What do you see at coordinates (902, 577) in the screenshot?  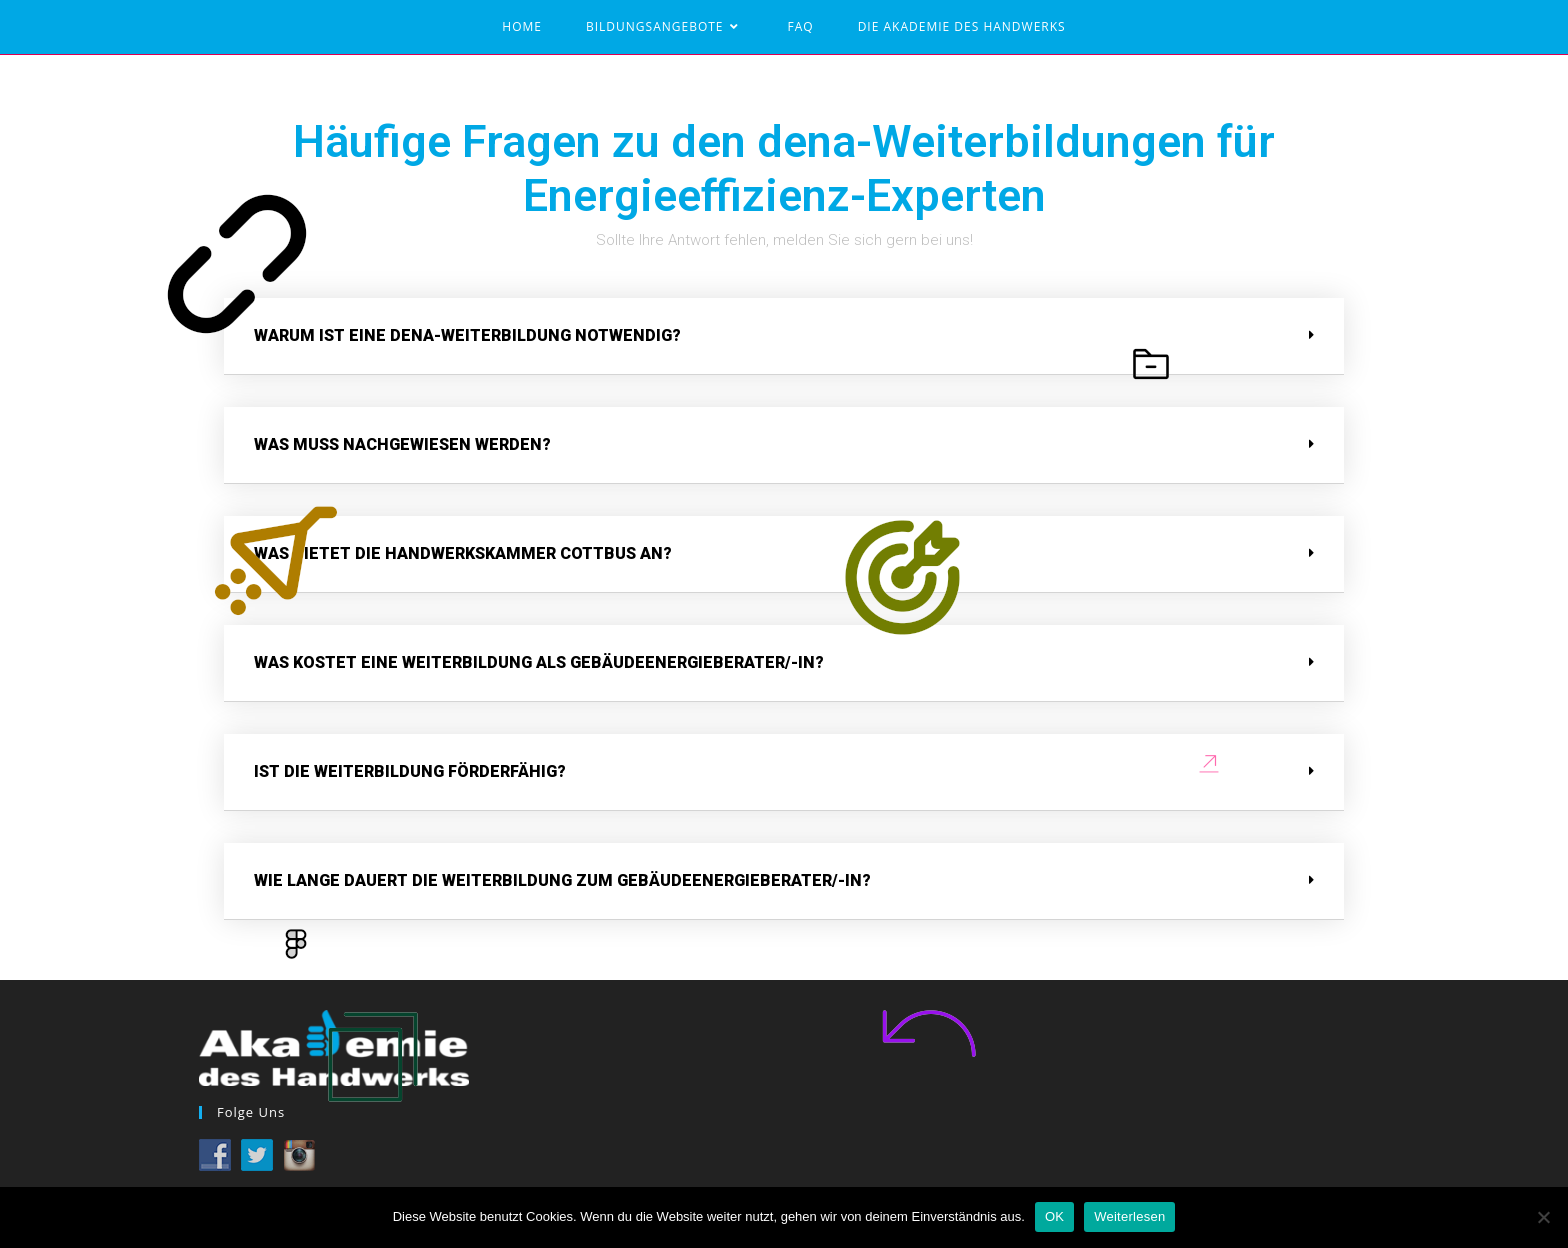 I see `set or view your goals` at bounding box center [902, 577].